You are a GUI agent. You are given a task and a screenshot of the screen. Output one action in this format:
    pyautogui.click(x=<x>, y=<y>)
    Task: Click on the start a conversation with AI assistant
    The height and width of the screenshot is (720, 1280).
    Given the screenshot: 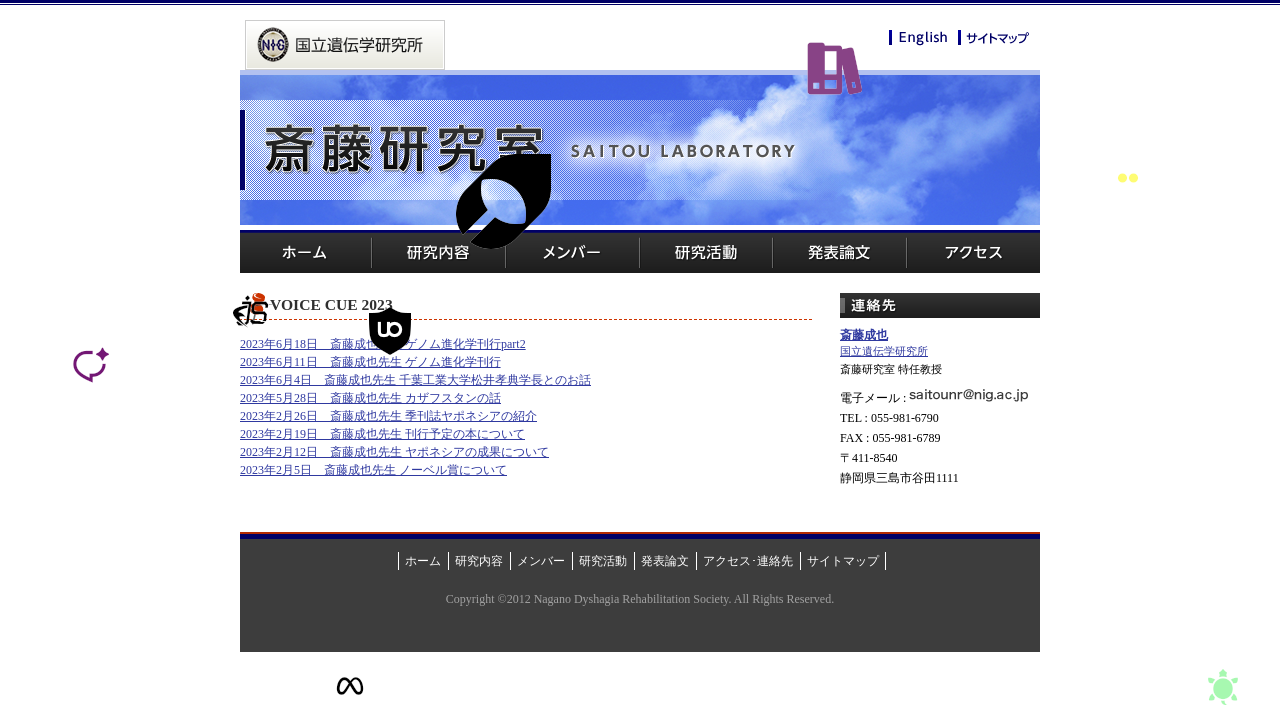 What is the action you would take?
    pyautogui.click(x=89, y=365)
    